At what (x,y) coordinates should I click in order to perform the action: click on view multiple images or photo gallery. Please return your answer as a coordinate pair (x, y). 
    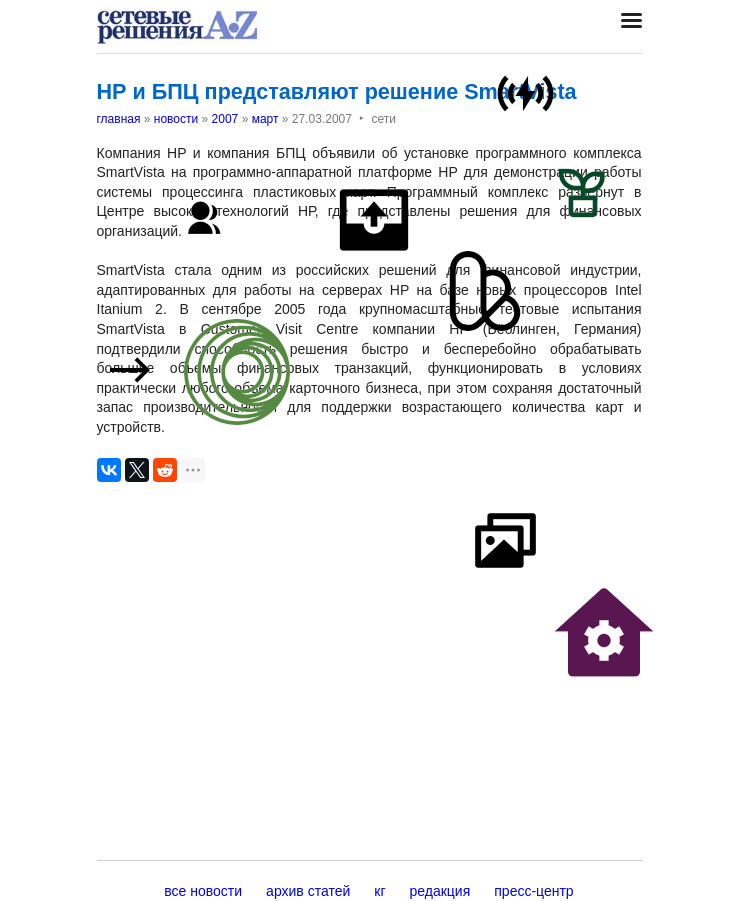
    Looking at the image, I should click on (505, 540).